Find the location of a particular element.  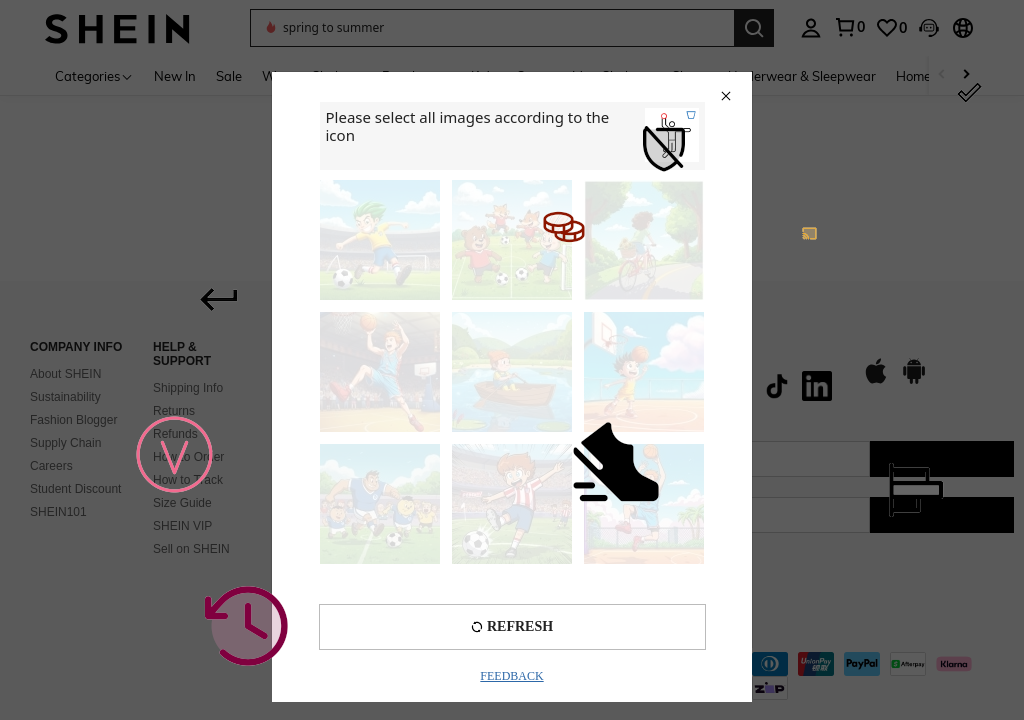

cast your screen to another device is located at coordinates (809, 233).